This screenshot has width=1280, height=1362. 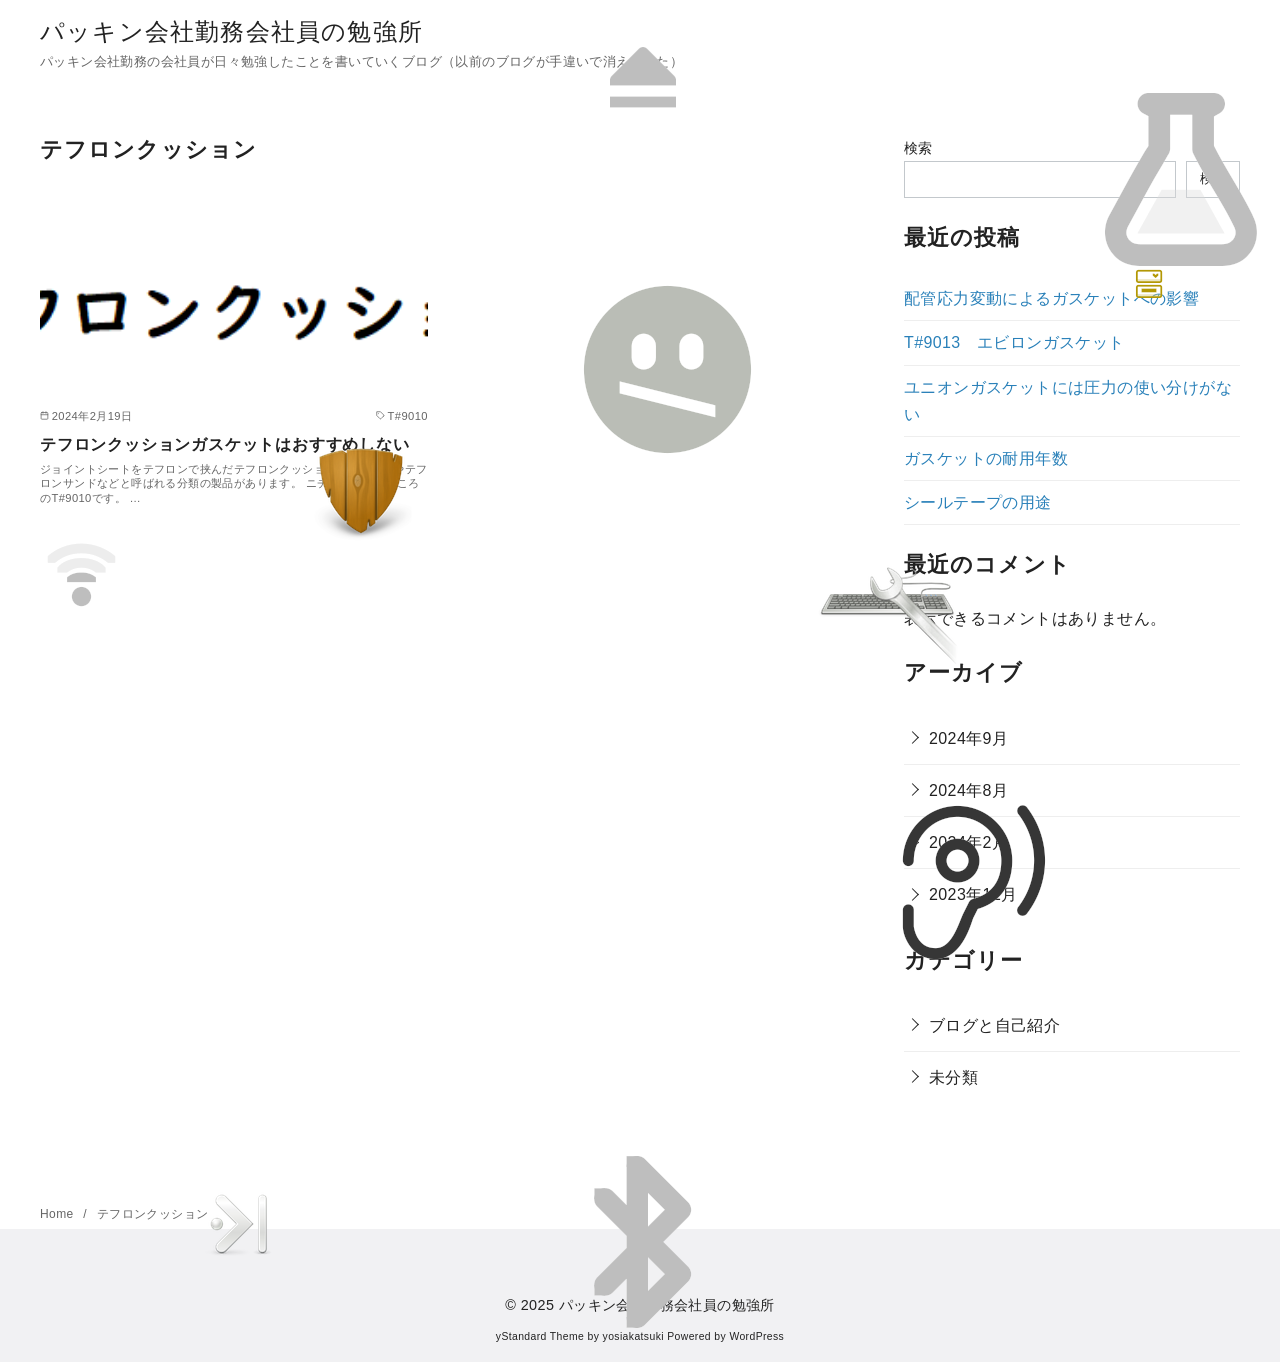 What do you see at coordinates (1149, 283) in the screenshot?
I see `gtk widget factory demo application` at bounding box center [1149, 283].